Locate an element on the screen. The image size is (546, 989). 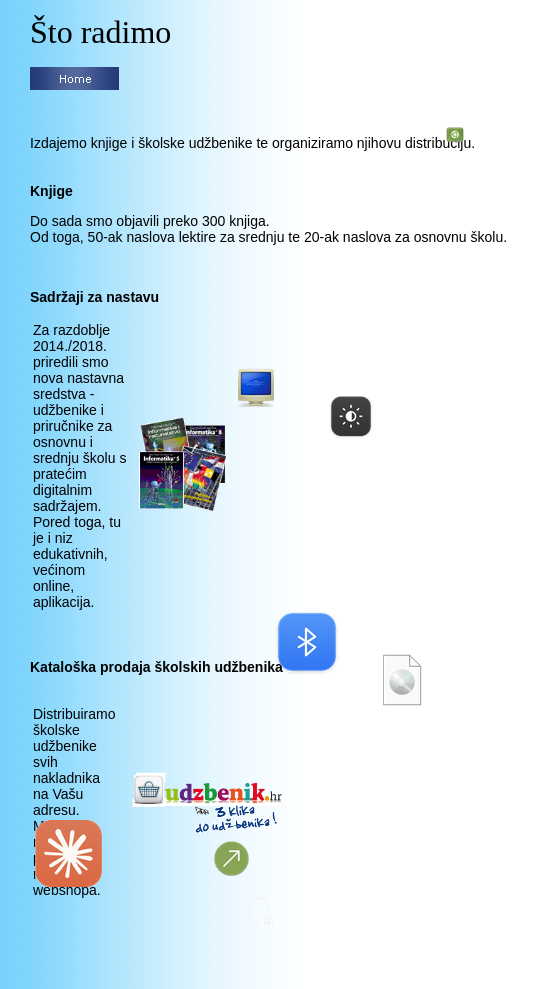
navigate to desktop folder is located at coordinates (455, 134).